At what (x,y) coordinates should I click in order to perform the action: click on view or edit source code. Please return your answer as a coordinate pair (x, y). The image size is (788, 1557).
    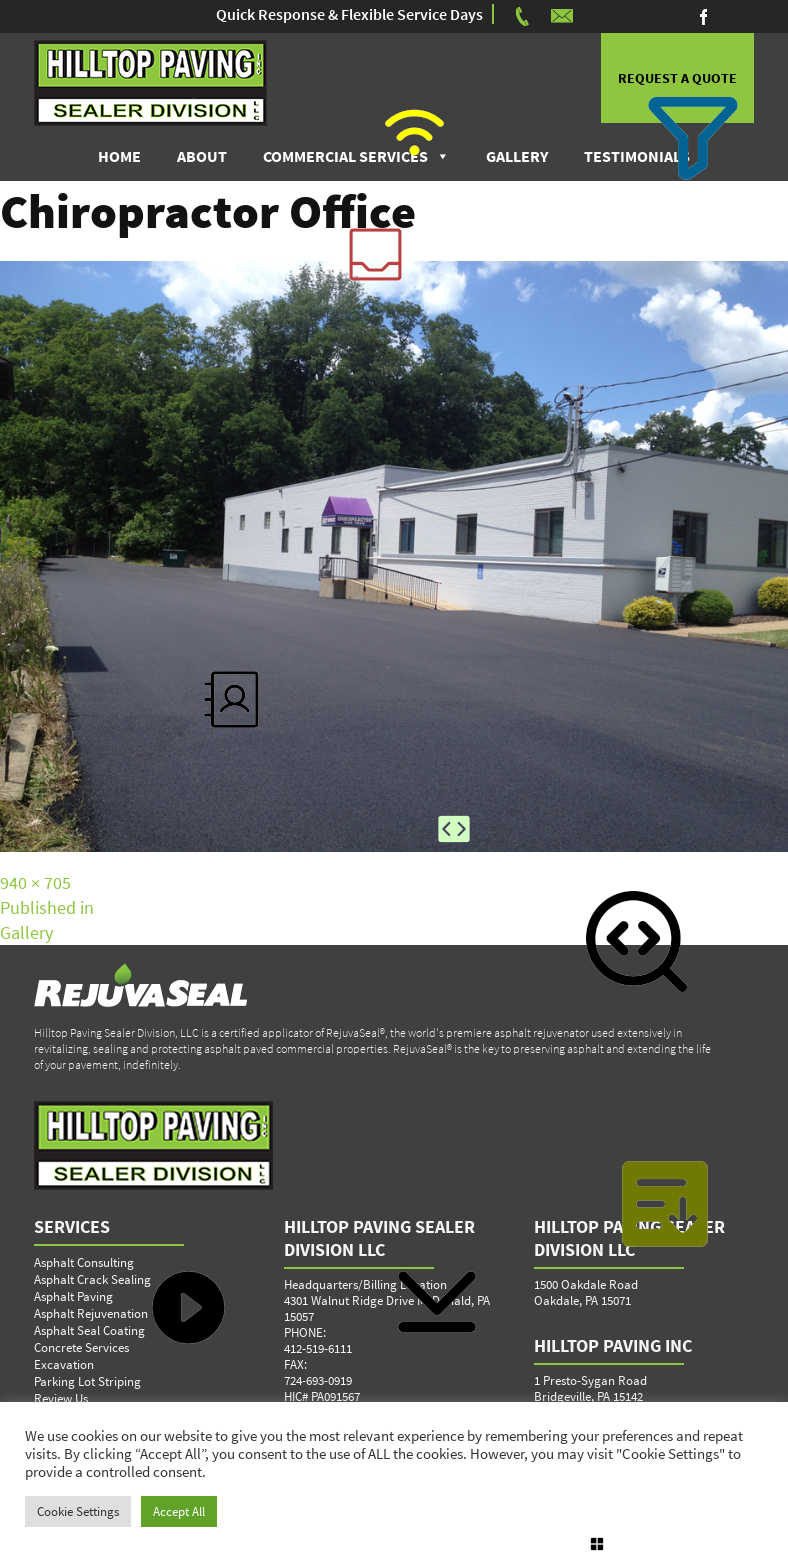
    Looking at the image, I should click on (454, 829).